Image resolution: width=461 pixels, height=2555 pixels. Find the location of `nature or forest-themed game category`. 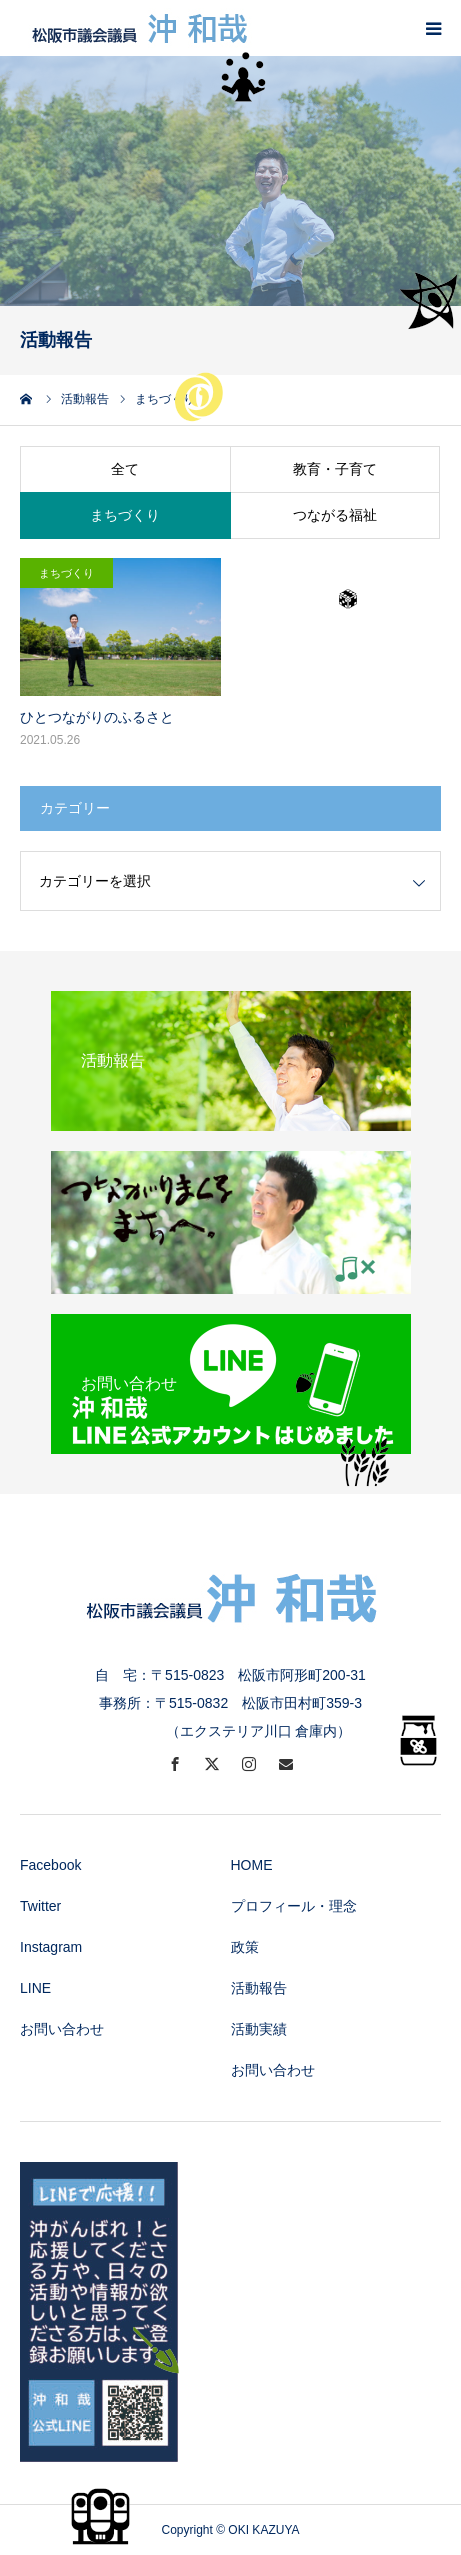

nature or forest-themed game category is located at coordinates (305, 1383).